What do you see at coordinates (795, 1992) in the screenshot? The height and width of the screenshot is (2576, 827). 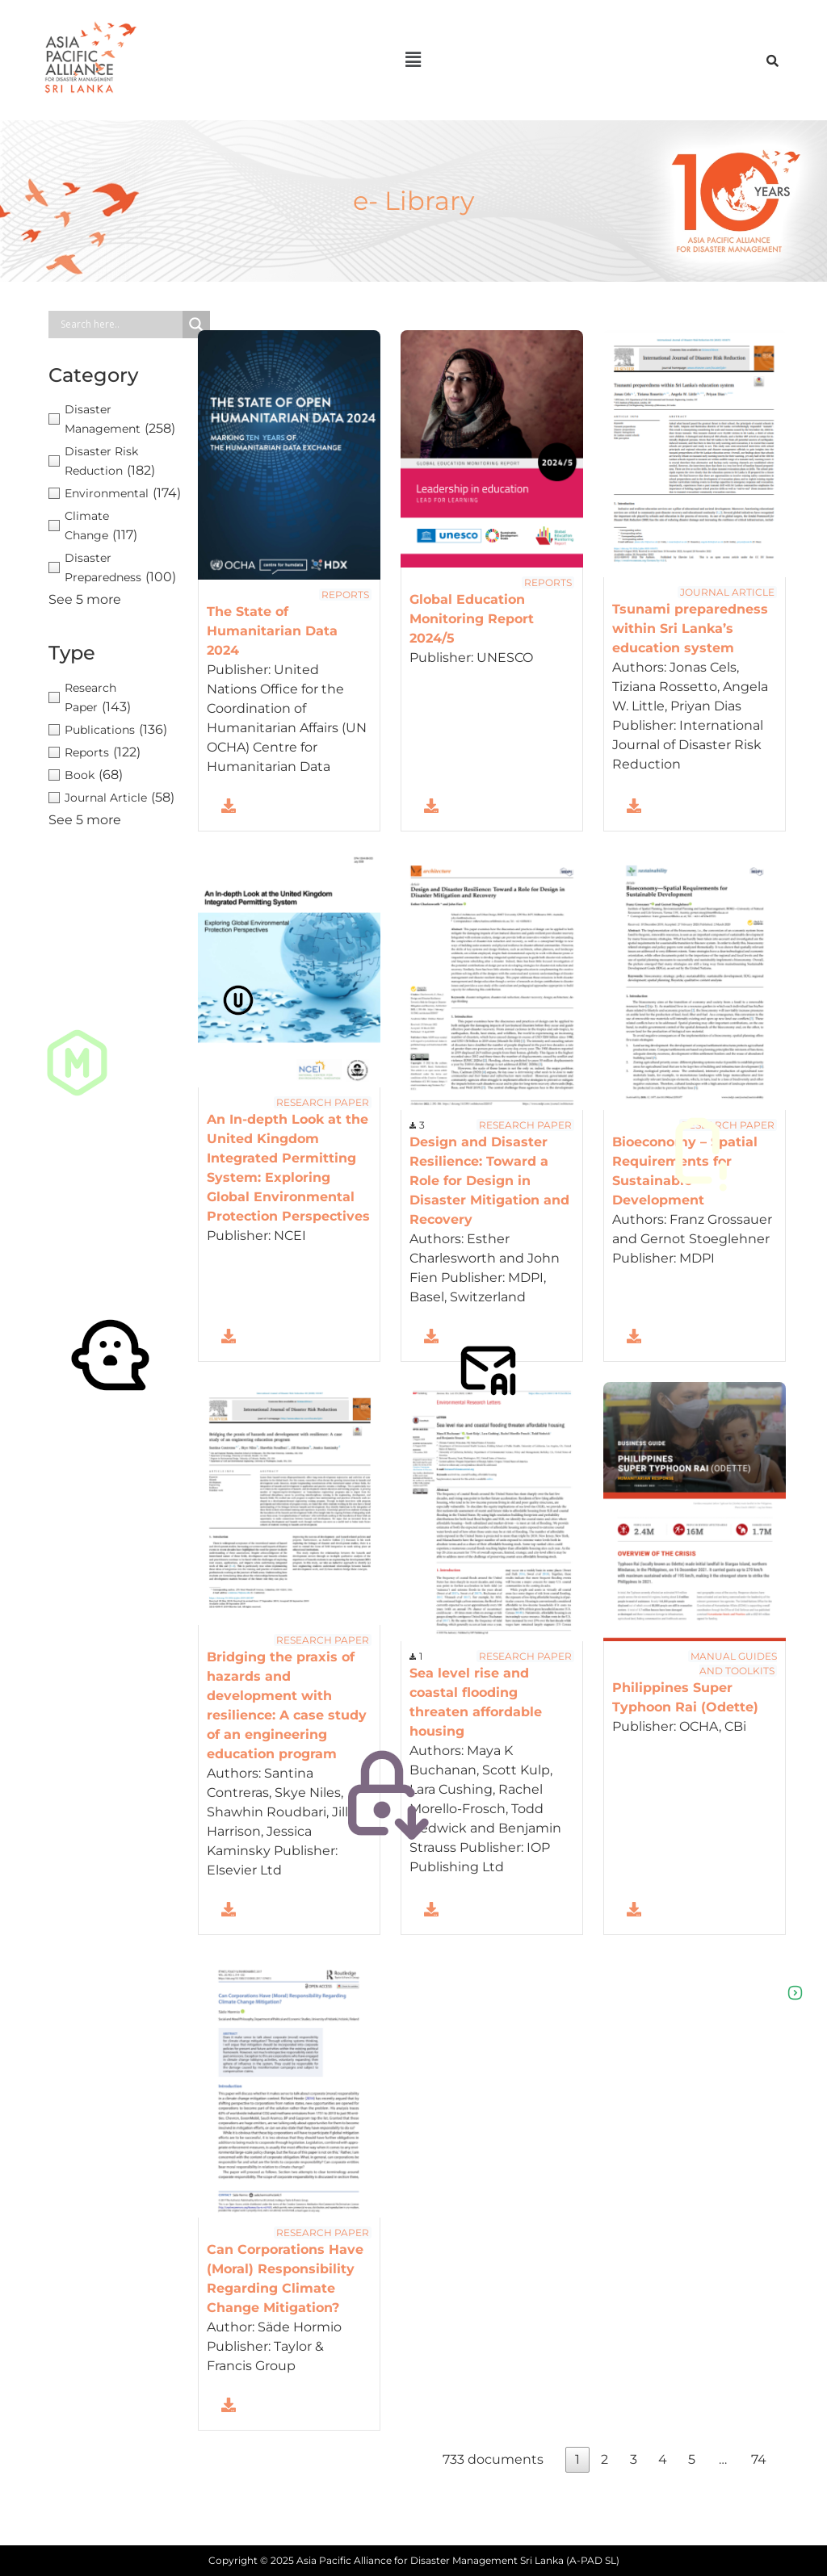 I see `navigate to the next item or page` at bounding box center [795, 1992].